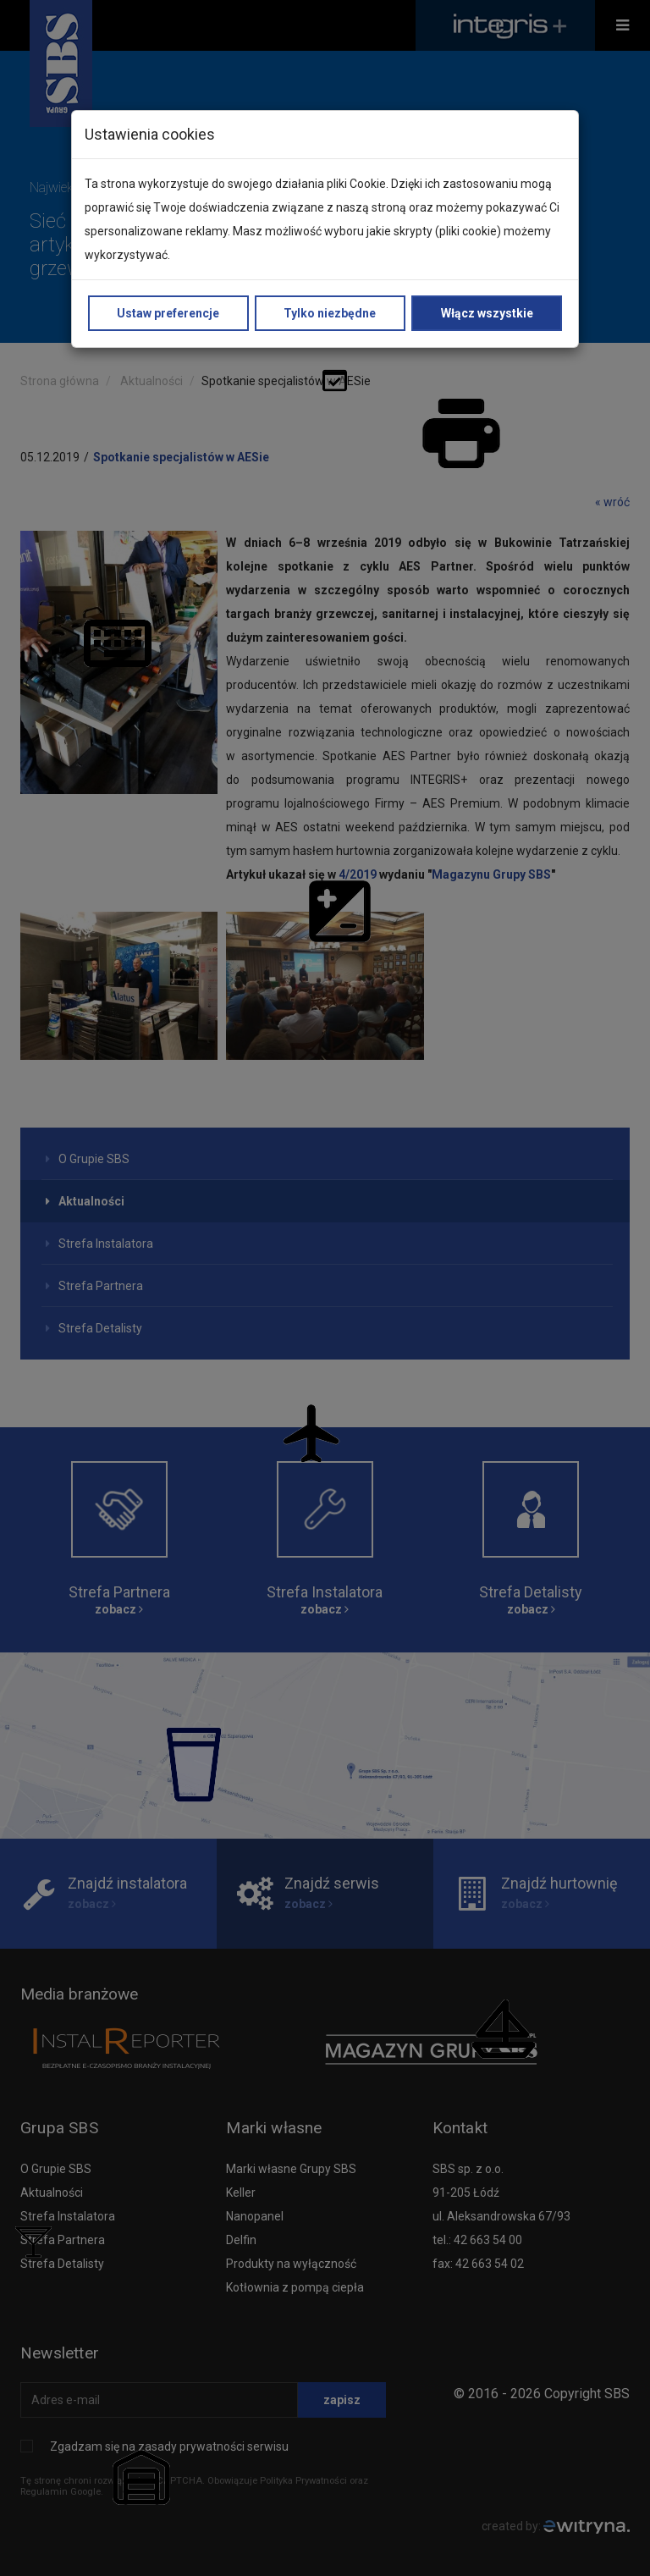 The height and width of the screenshot is (2576, 650). I want to click on adjust camera ISO sensitivity settings, so click(339, 911).